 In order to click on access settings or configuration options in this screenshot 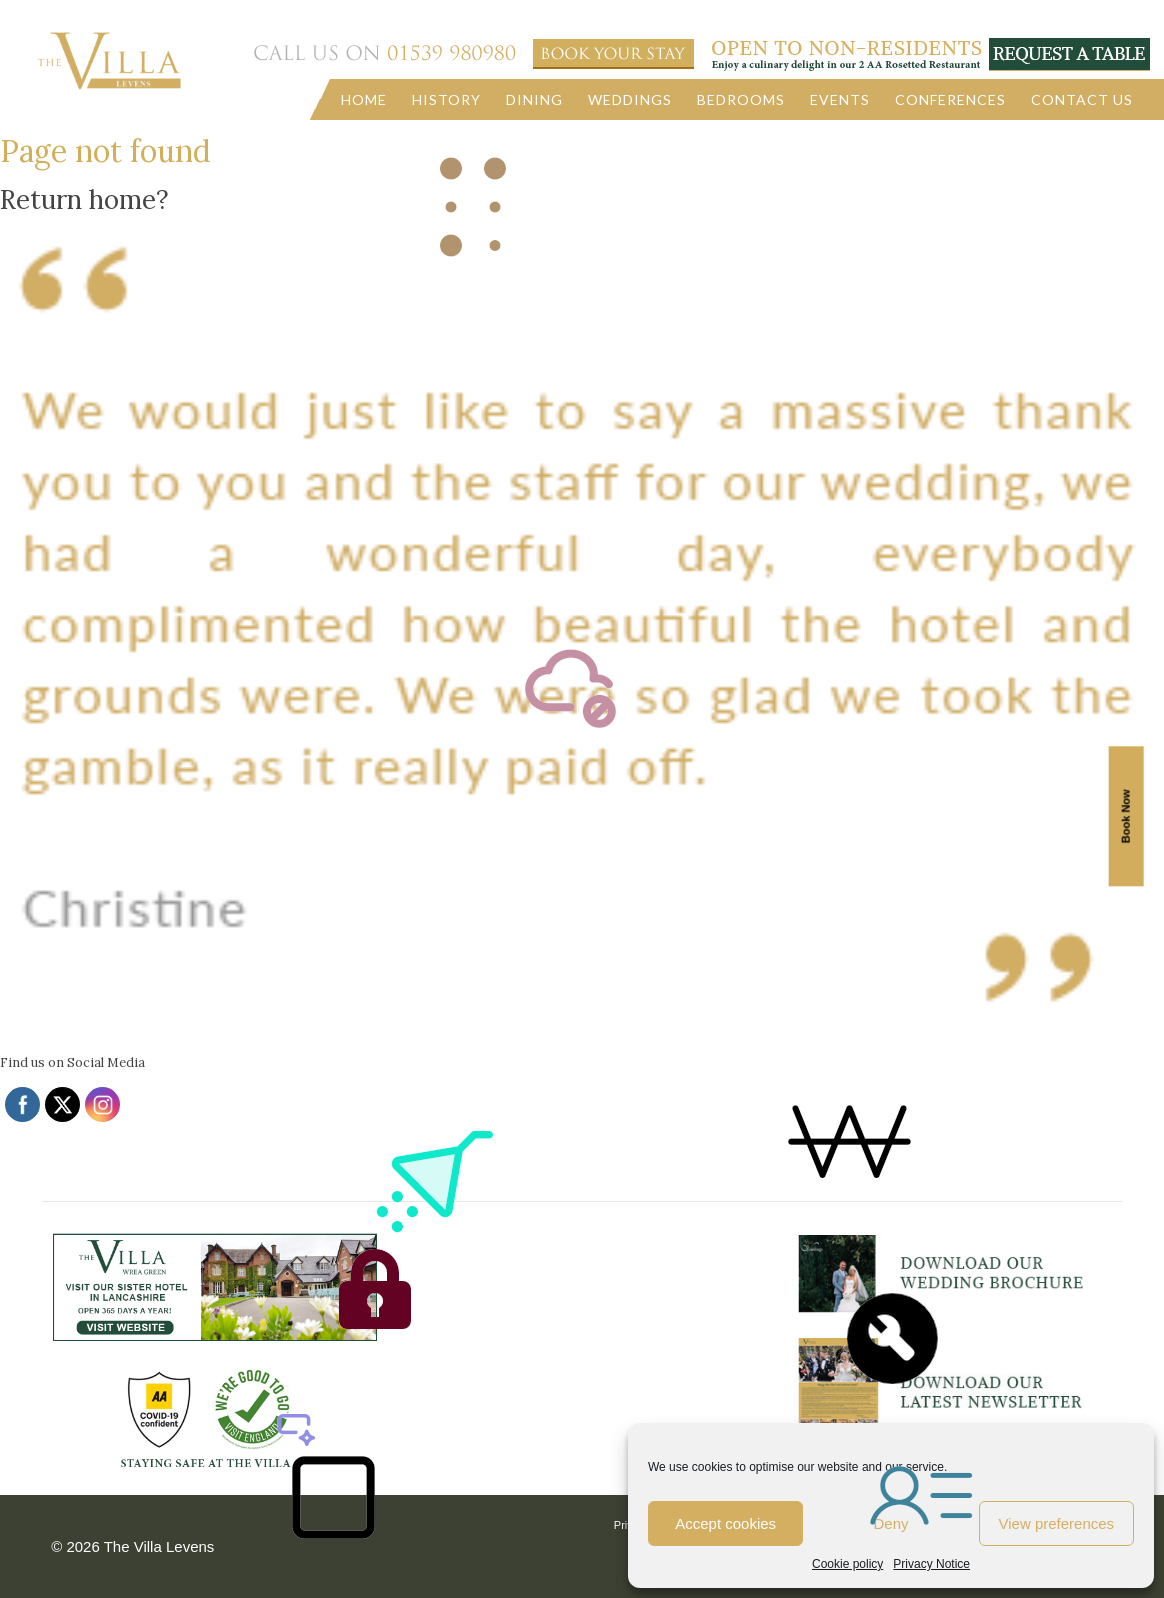, I will do `click(892, 1338)`.